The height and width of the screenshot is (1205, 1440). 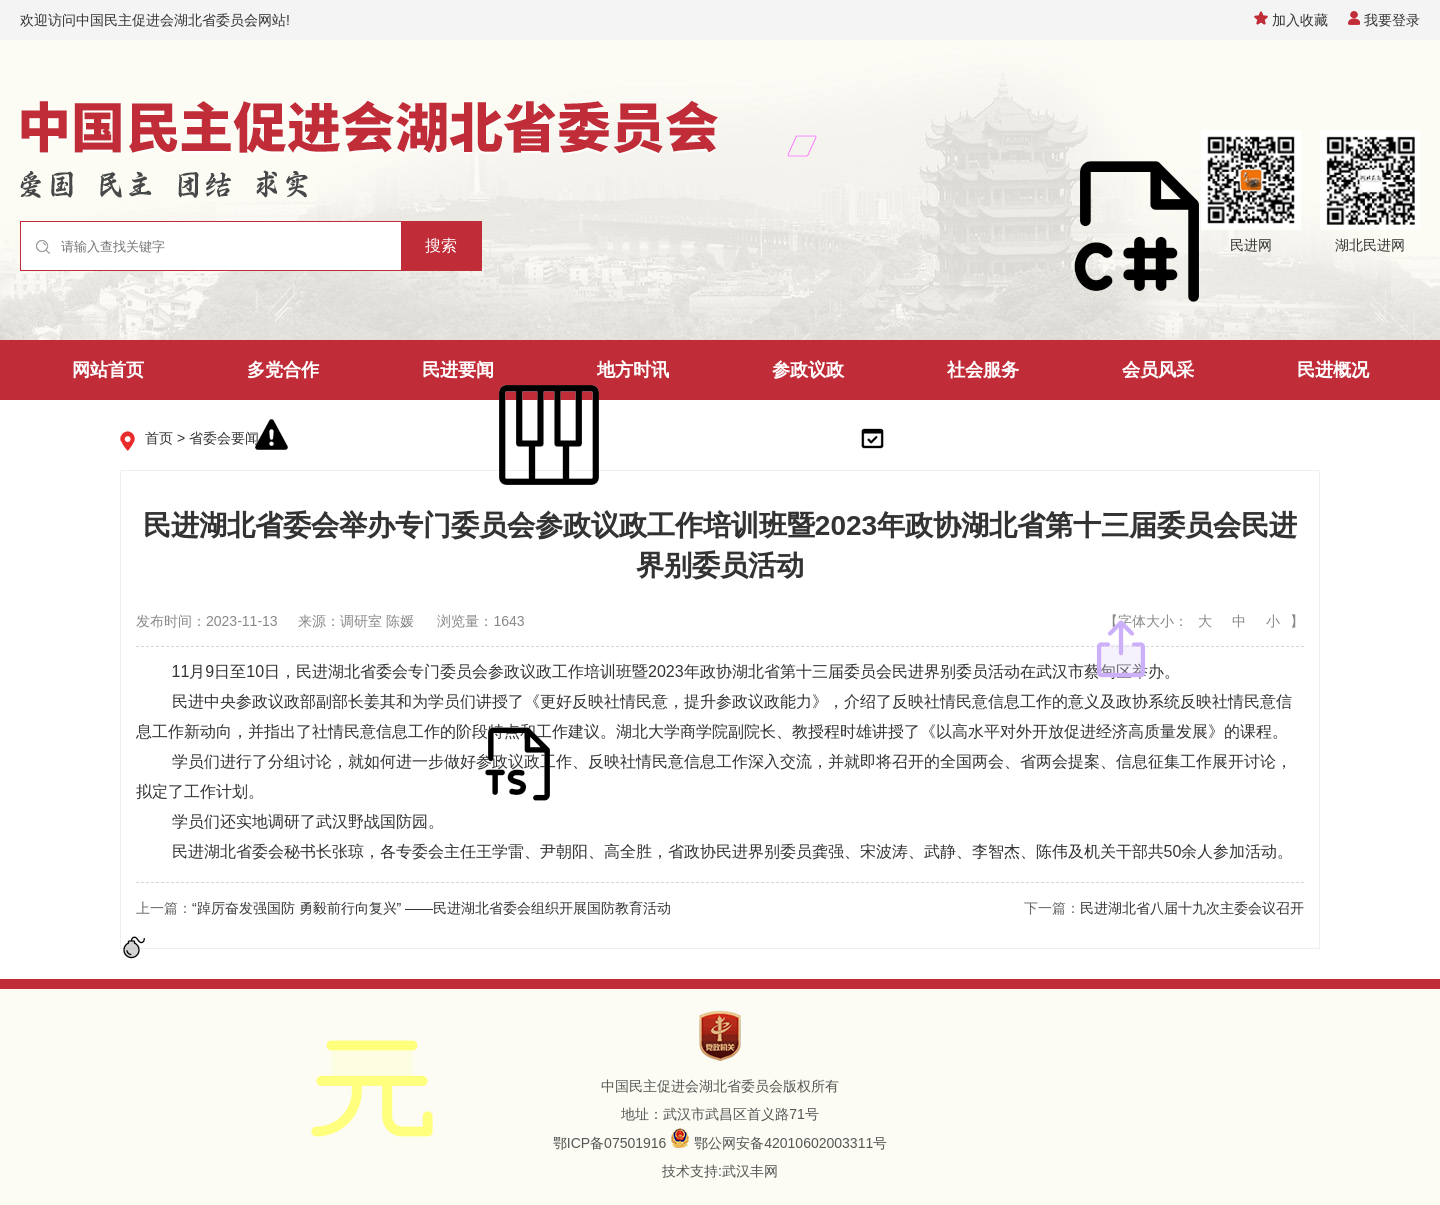 I want to click on a C# source code file, so click(x=1139, y=231).